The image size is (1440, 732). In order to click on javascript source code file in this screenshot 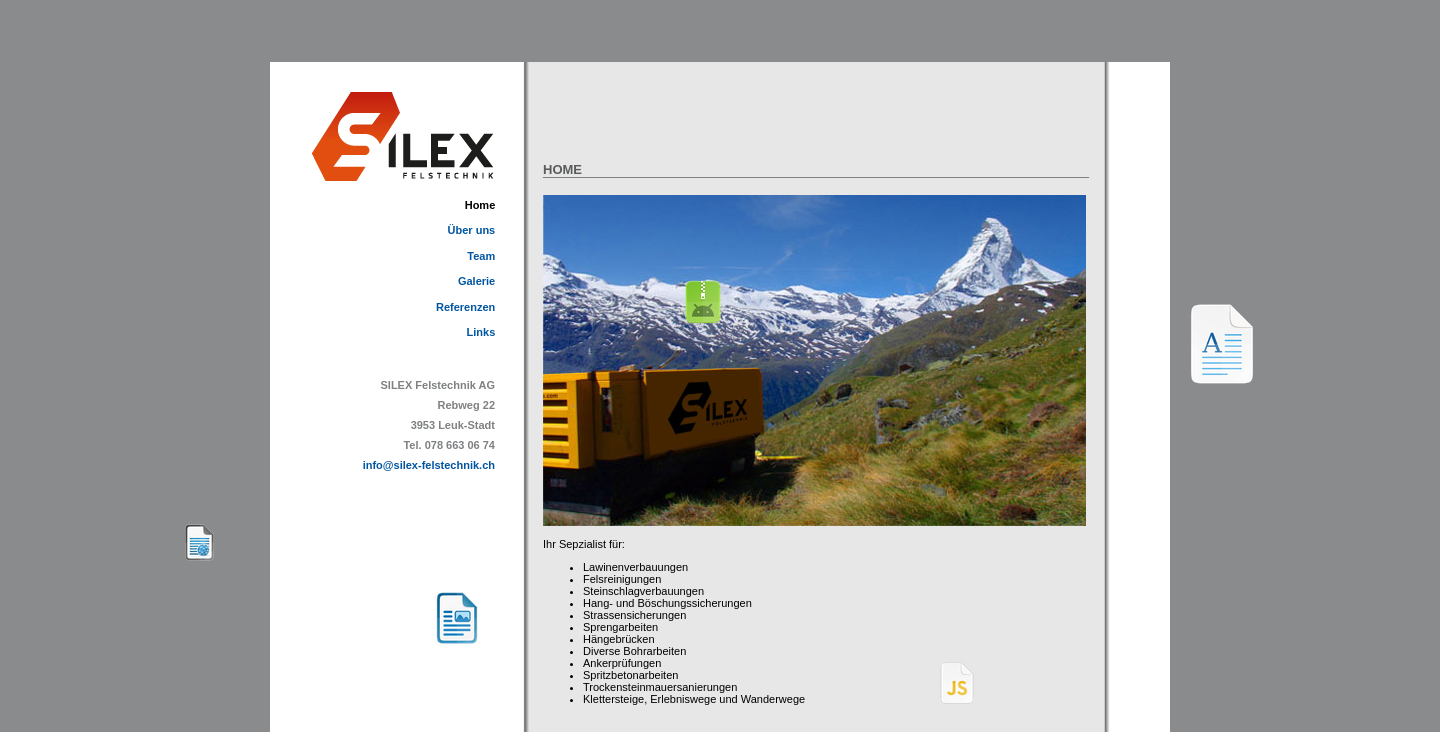, I will do `click(957, 683)`.